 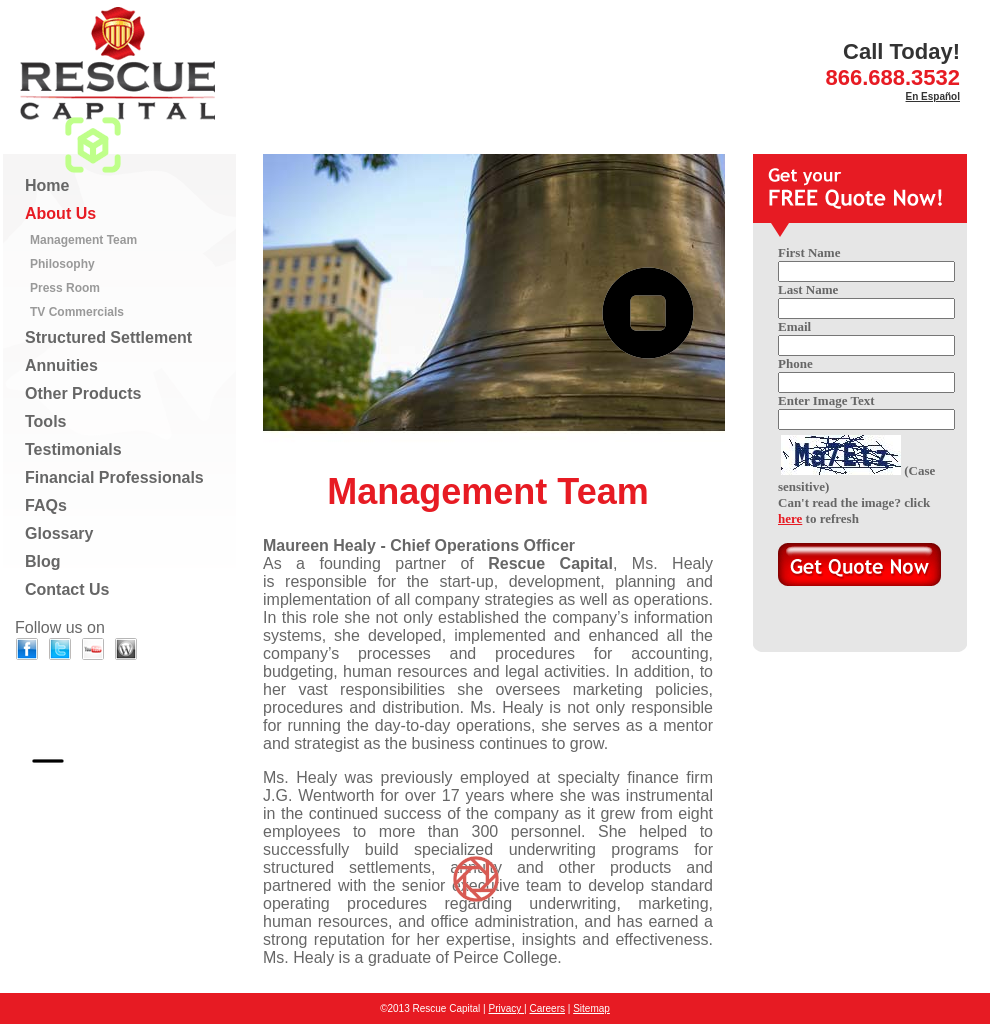 What do you see at coordinates (648, 313) in the screenshot?
I see `stop media playback` at bounding box center [648, 313].